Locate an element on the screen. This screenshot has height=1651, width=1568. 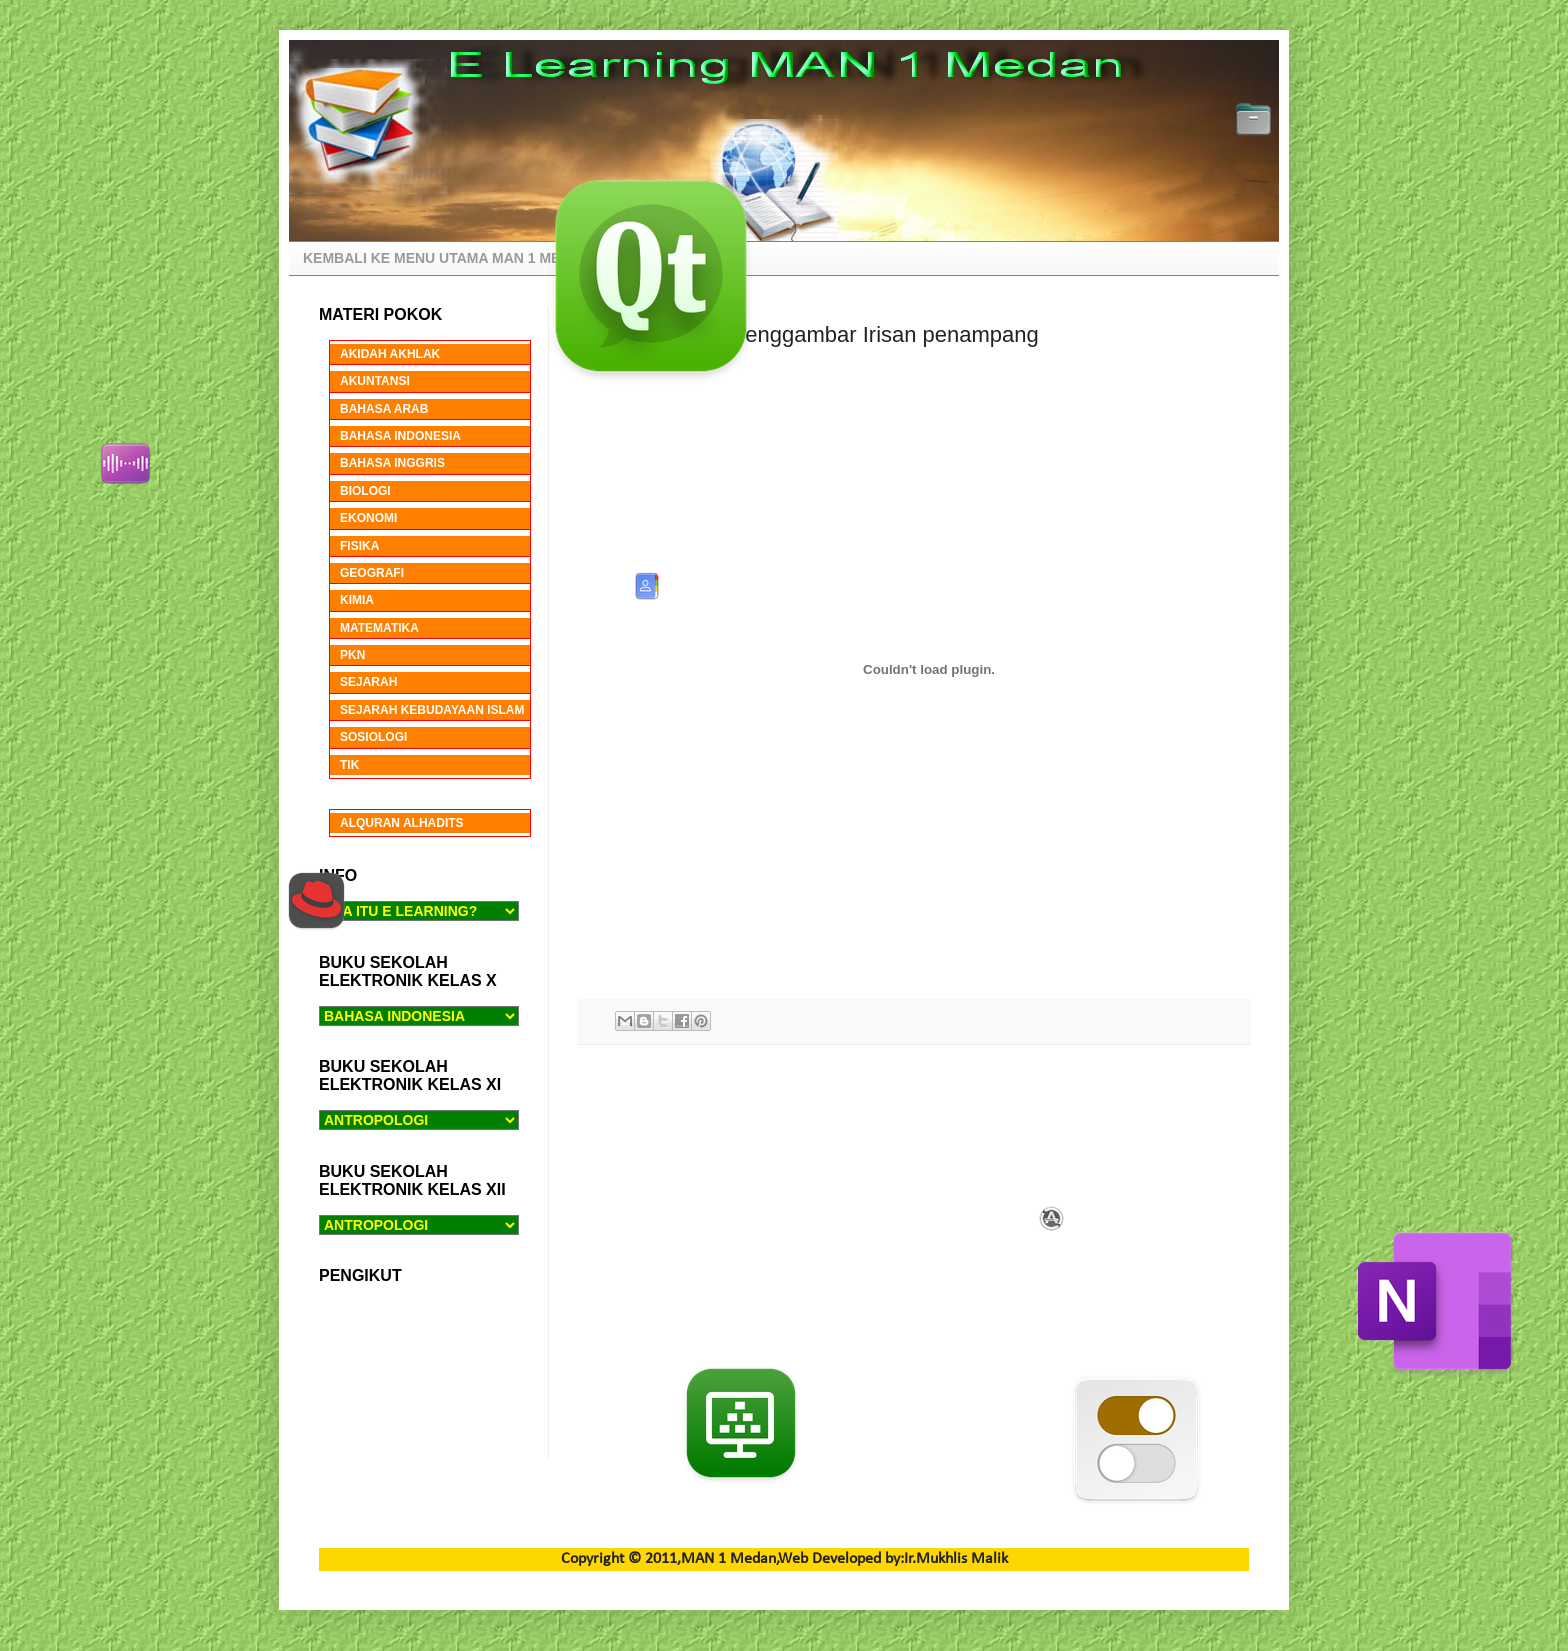
open system tweaks or settings customization is located at coordinates (1136, 1439).